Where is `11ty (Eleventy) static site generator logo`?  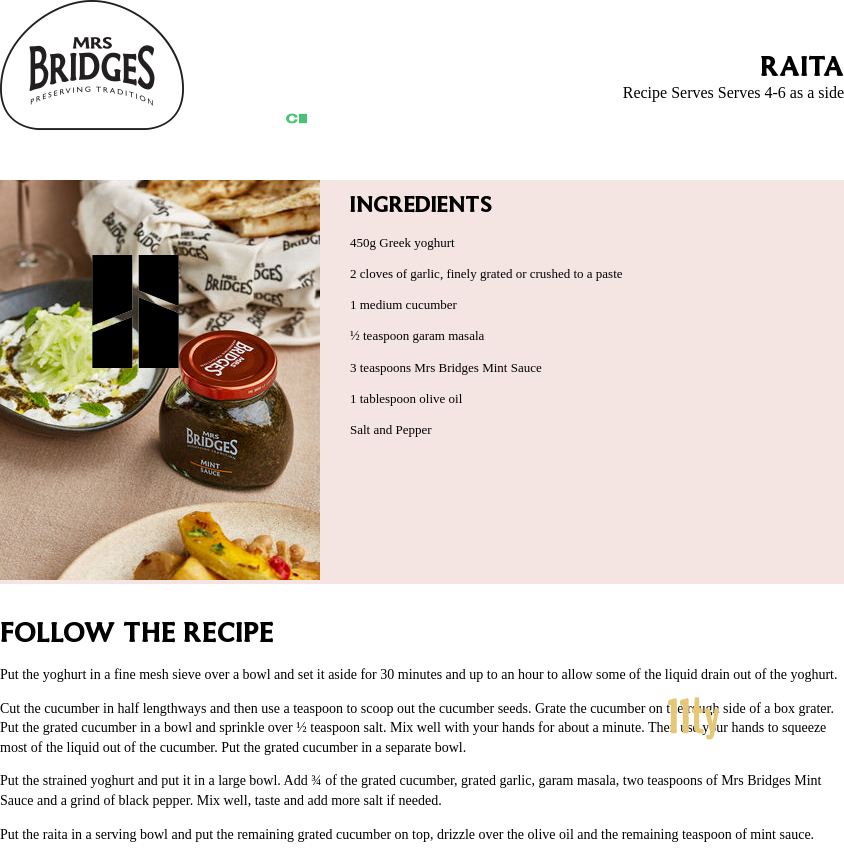 11ty (Eleventy) static site generator logo is located at coordinates (693, 715).